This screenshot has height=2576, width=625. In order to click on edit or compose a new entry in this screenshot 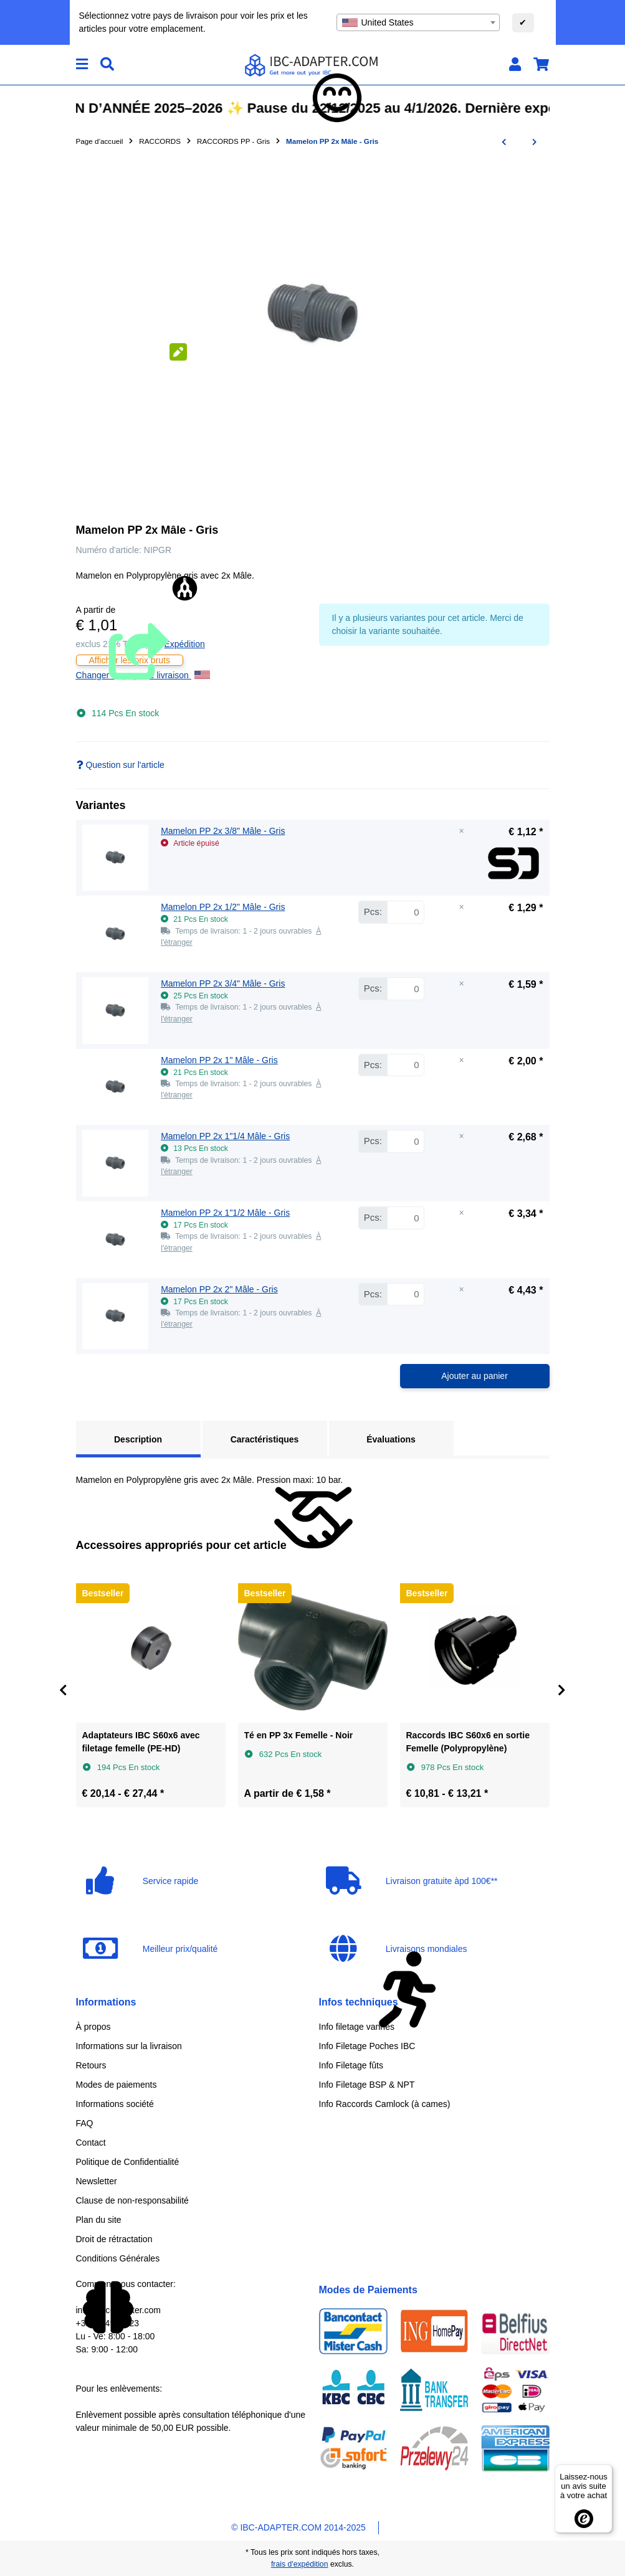, I will do `click(178, 352)`.